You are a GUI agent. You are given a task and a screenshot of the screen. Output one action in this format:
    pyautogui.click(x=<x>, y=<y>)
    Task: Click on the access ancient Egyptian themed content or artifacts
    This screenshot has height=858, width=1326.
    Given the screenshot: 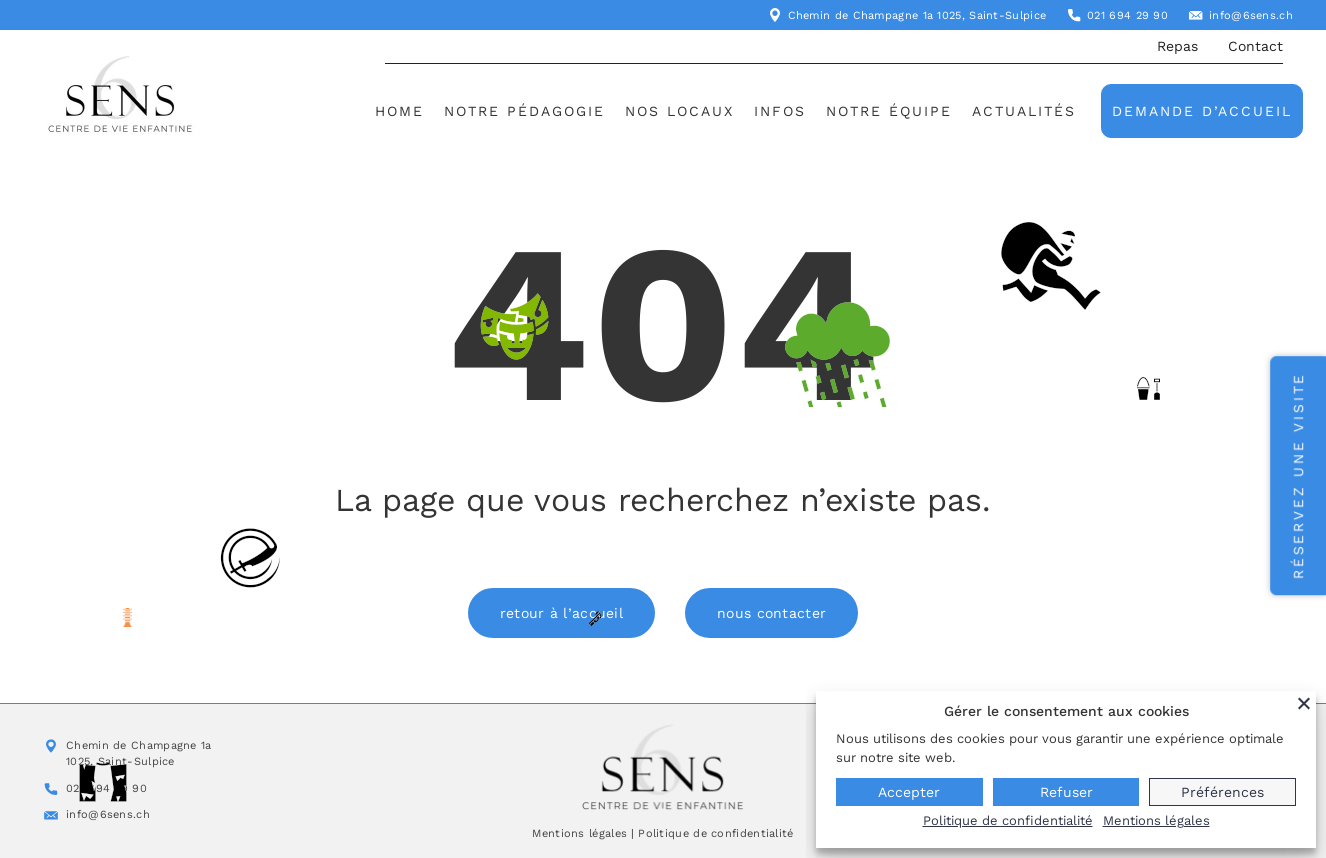 What is the action you would take?
    pyautogui.click(x=127, y=617)
    